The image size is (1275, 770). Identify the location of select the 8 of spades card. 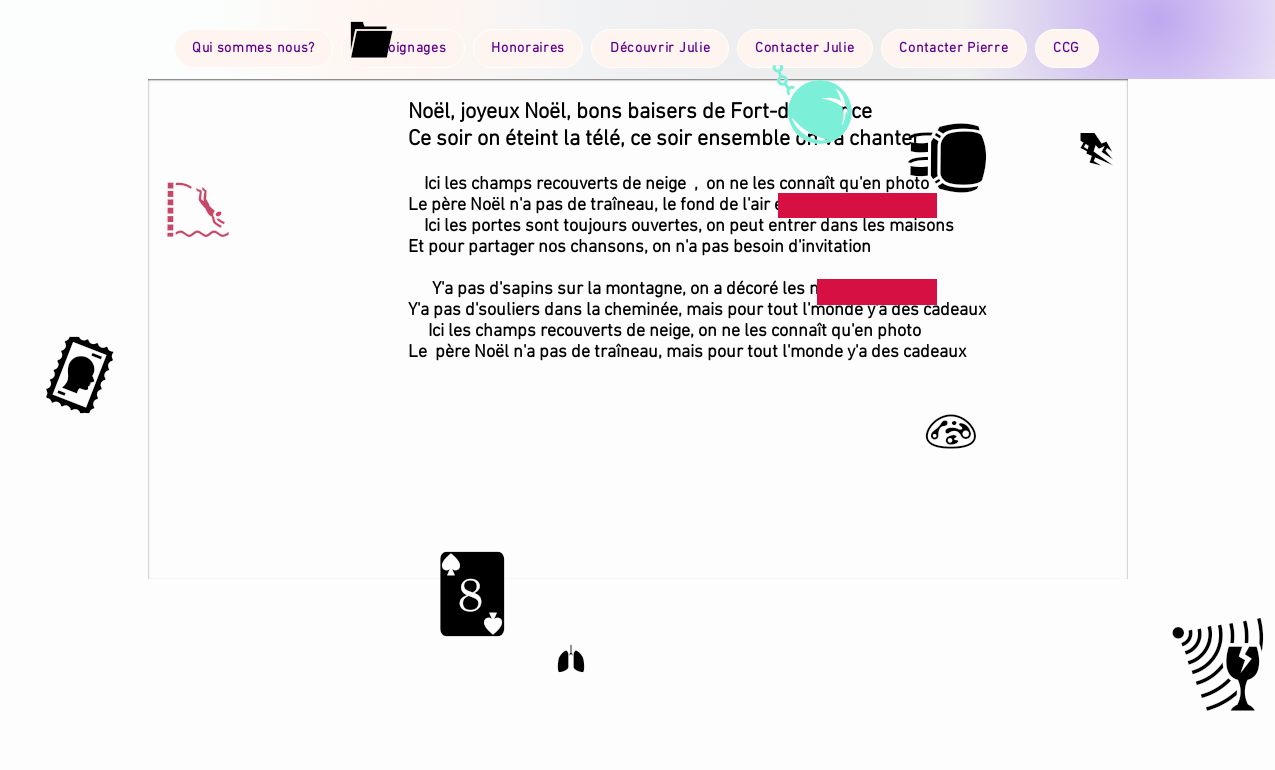
(472, 594).